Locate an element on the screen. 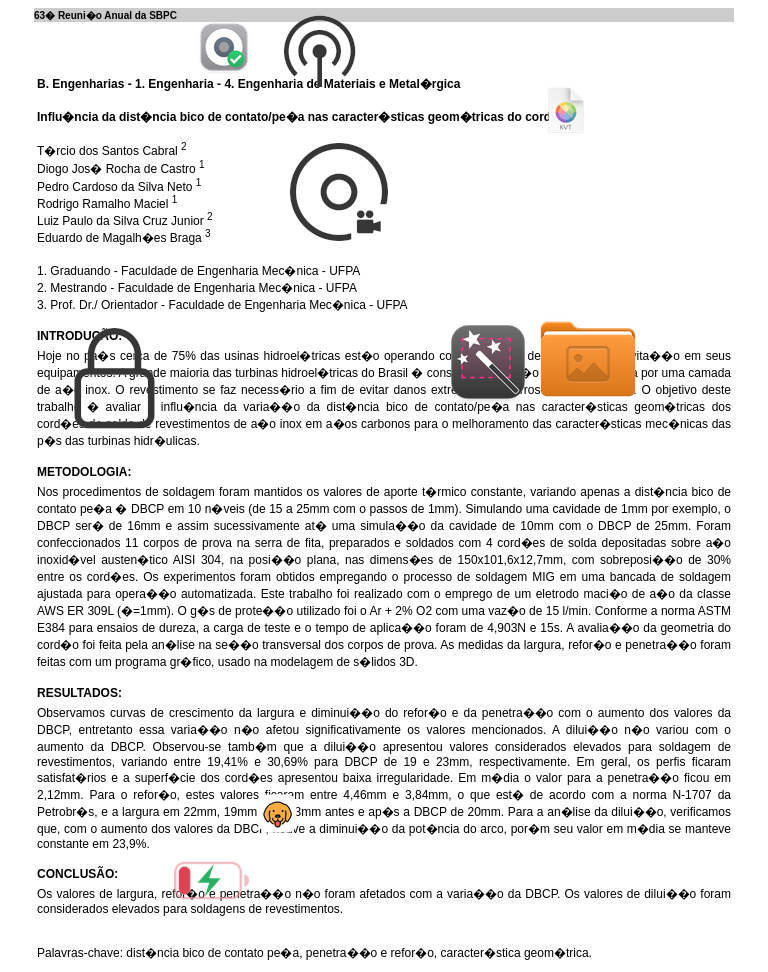 The height and width of the screenshot is (972, 768). a KVT text file associated with Krita vector graphics is located at coordinates (566, 111).